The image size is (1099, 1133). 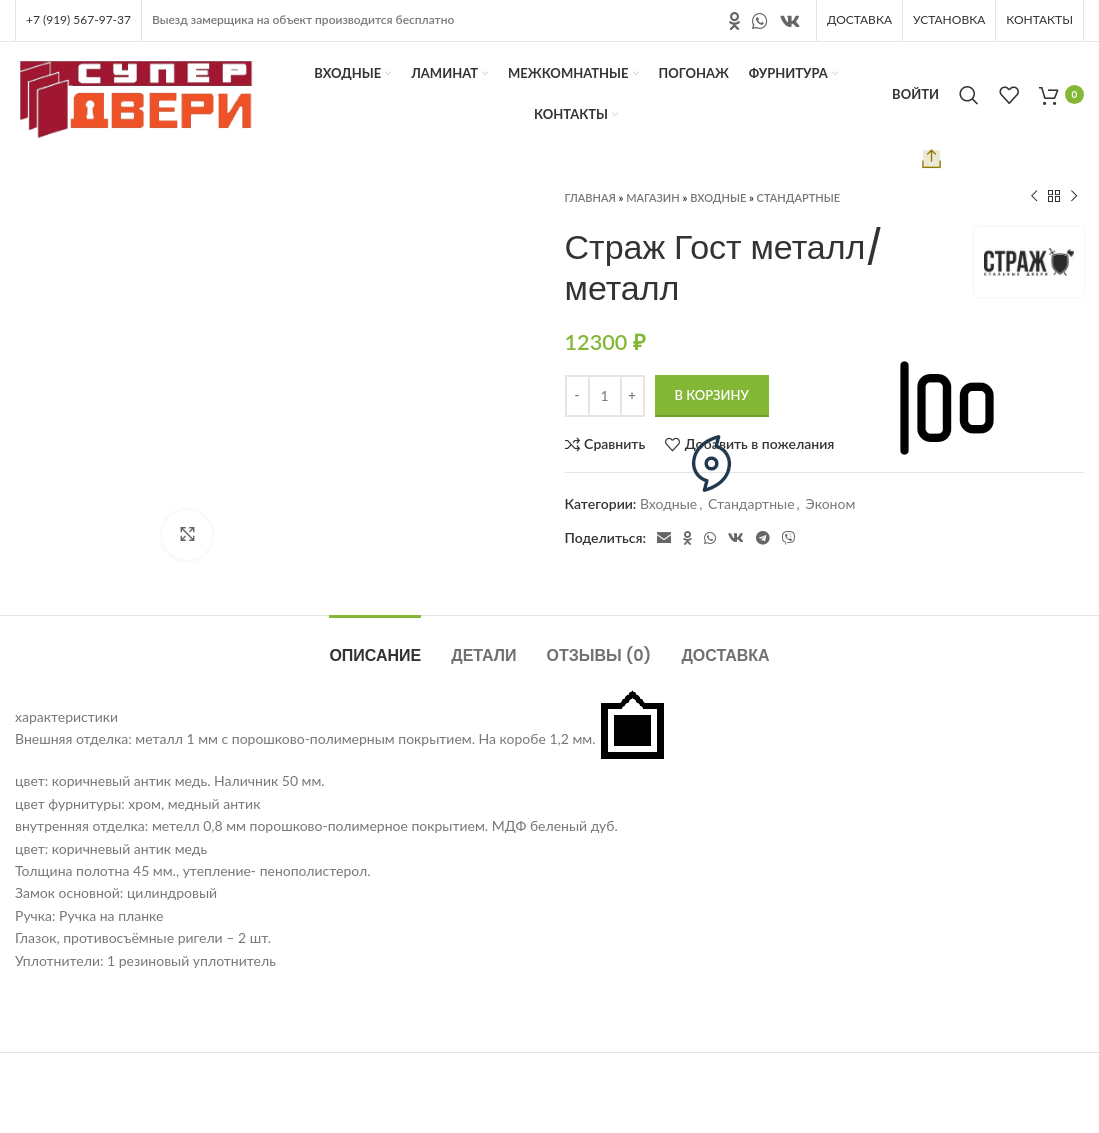 What do you see at coordinates (931, 159) in the screenshot?
I see `upload a file or document` at bounding box center [931, 159].